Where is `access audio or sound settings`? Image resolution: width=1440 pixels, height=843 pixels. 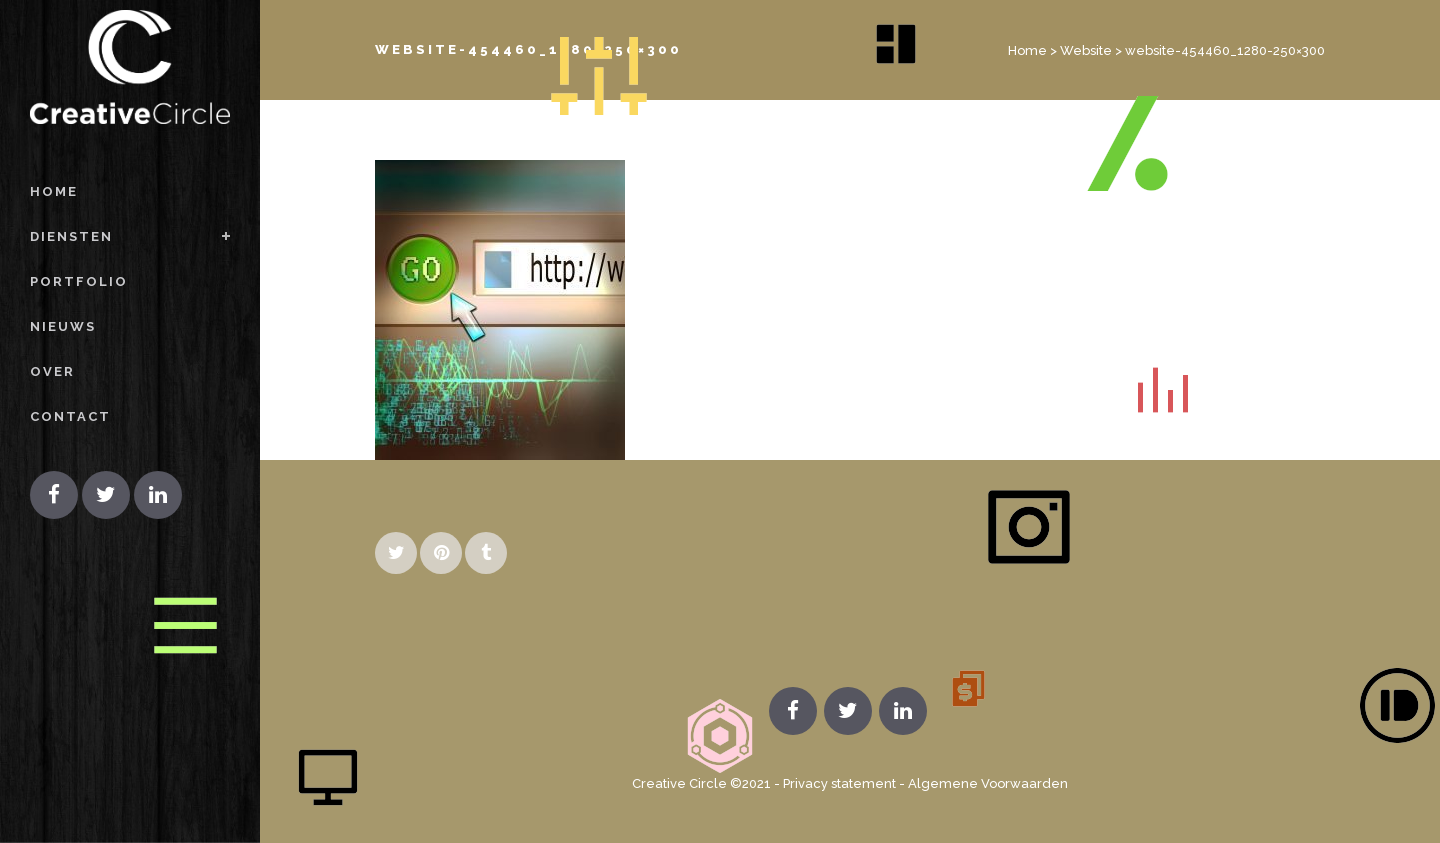 access audio or sound settings is located at coordinates (599, 76).